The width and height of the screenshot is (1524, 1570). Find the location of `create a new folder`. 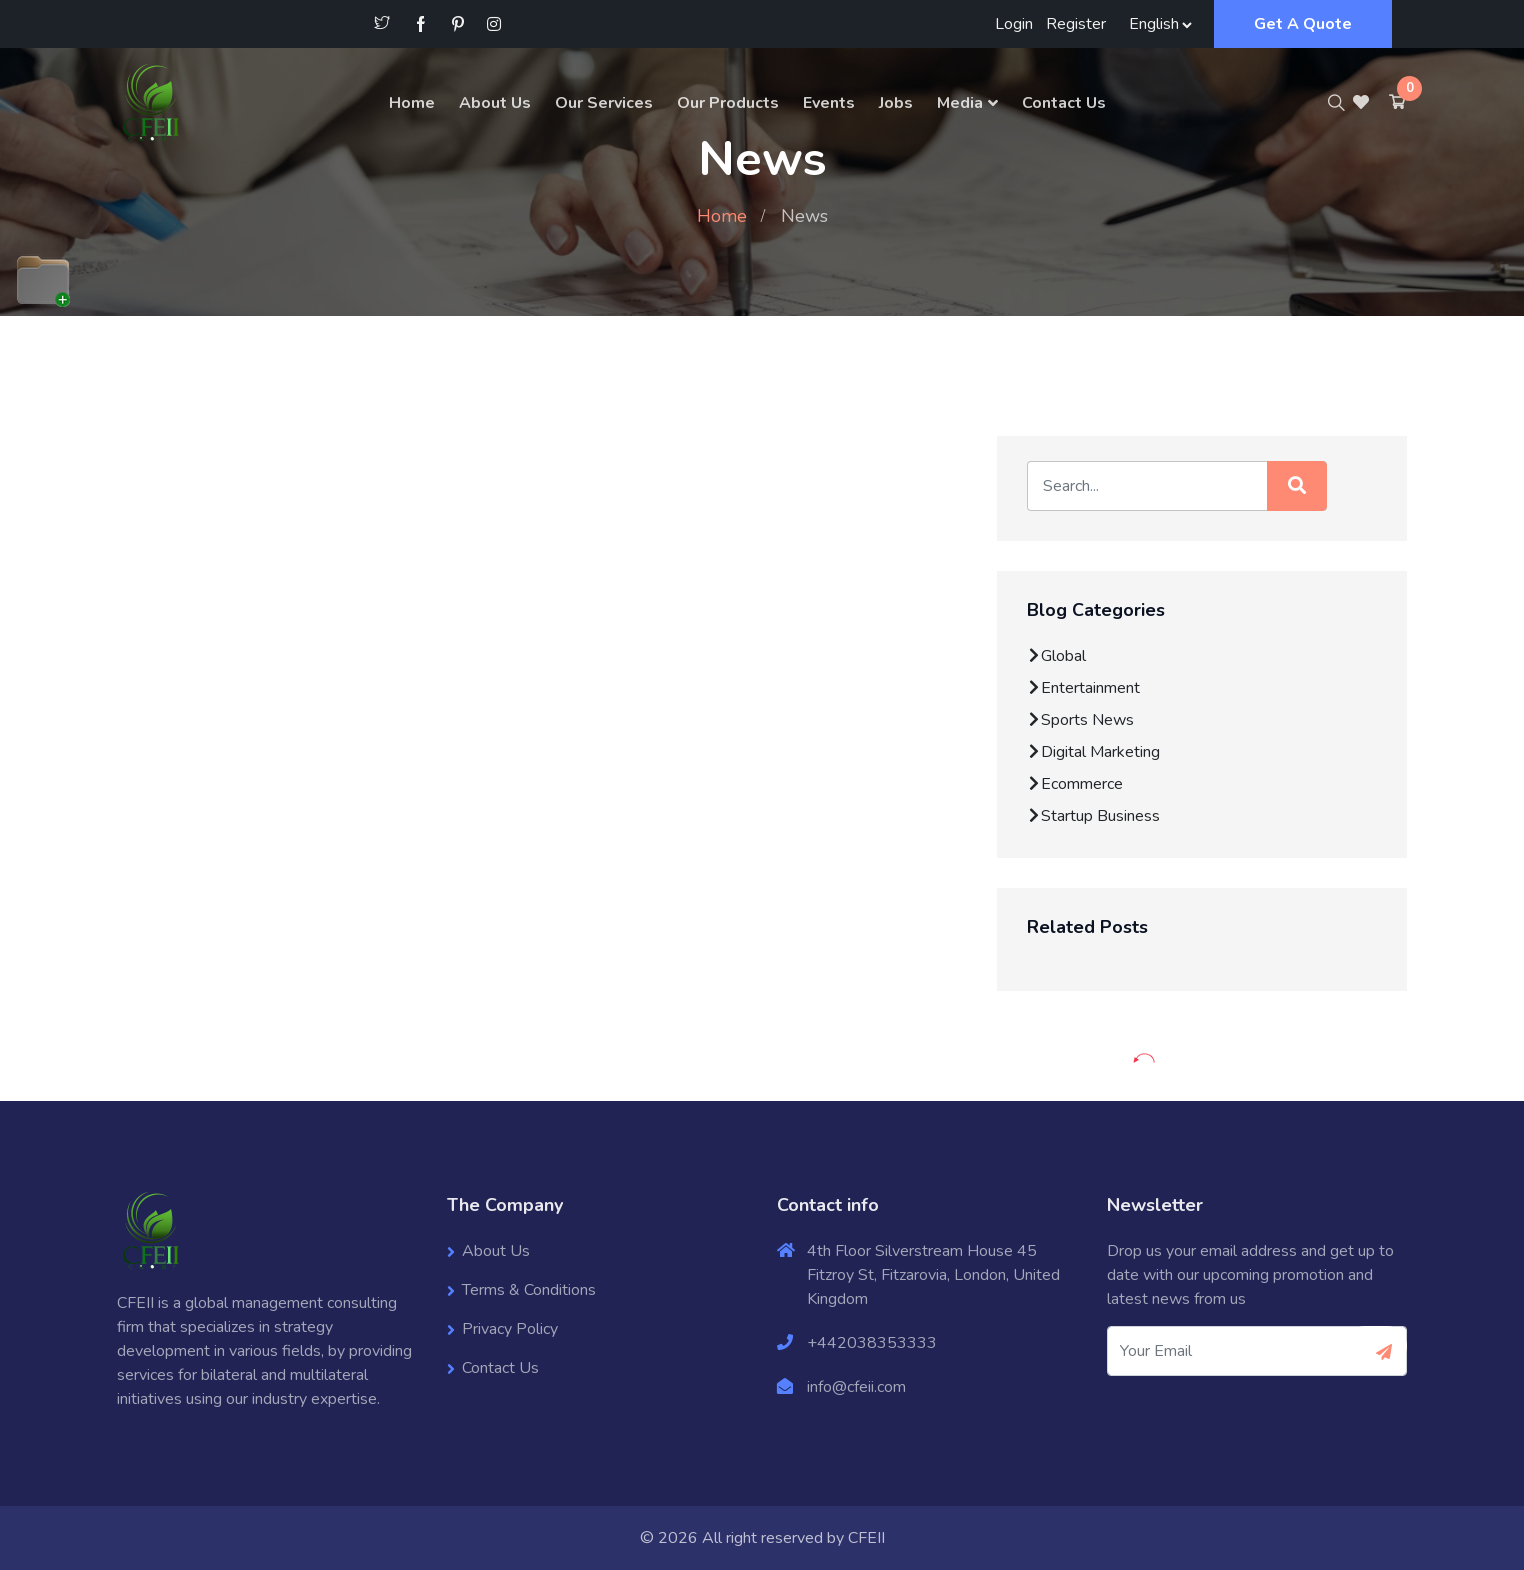

create a new folder is located at coordinates (43, 280).